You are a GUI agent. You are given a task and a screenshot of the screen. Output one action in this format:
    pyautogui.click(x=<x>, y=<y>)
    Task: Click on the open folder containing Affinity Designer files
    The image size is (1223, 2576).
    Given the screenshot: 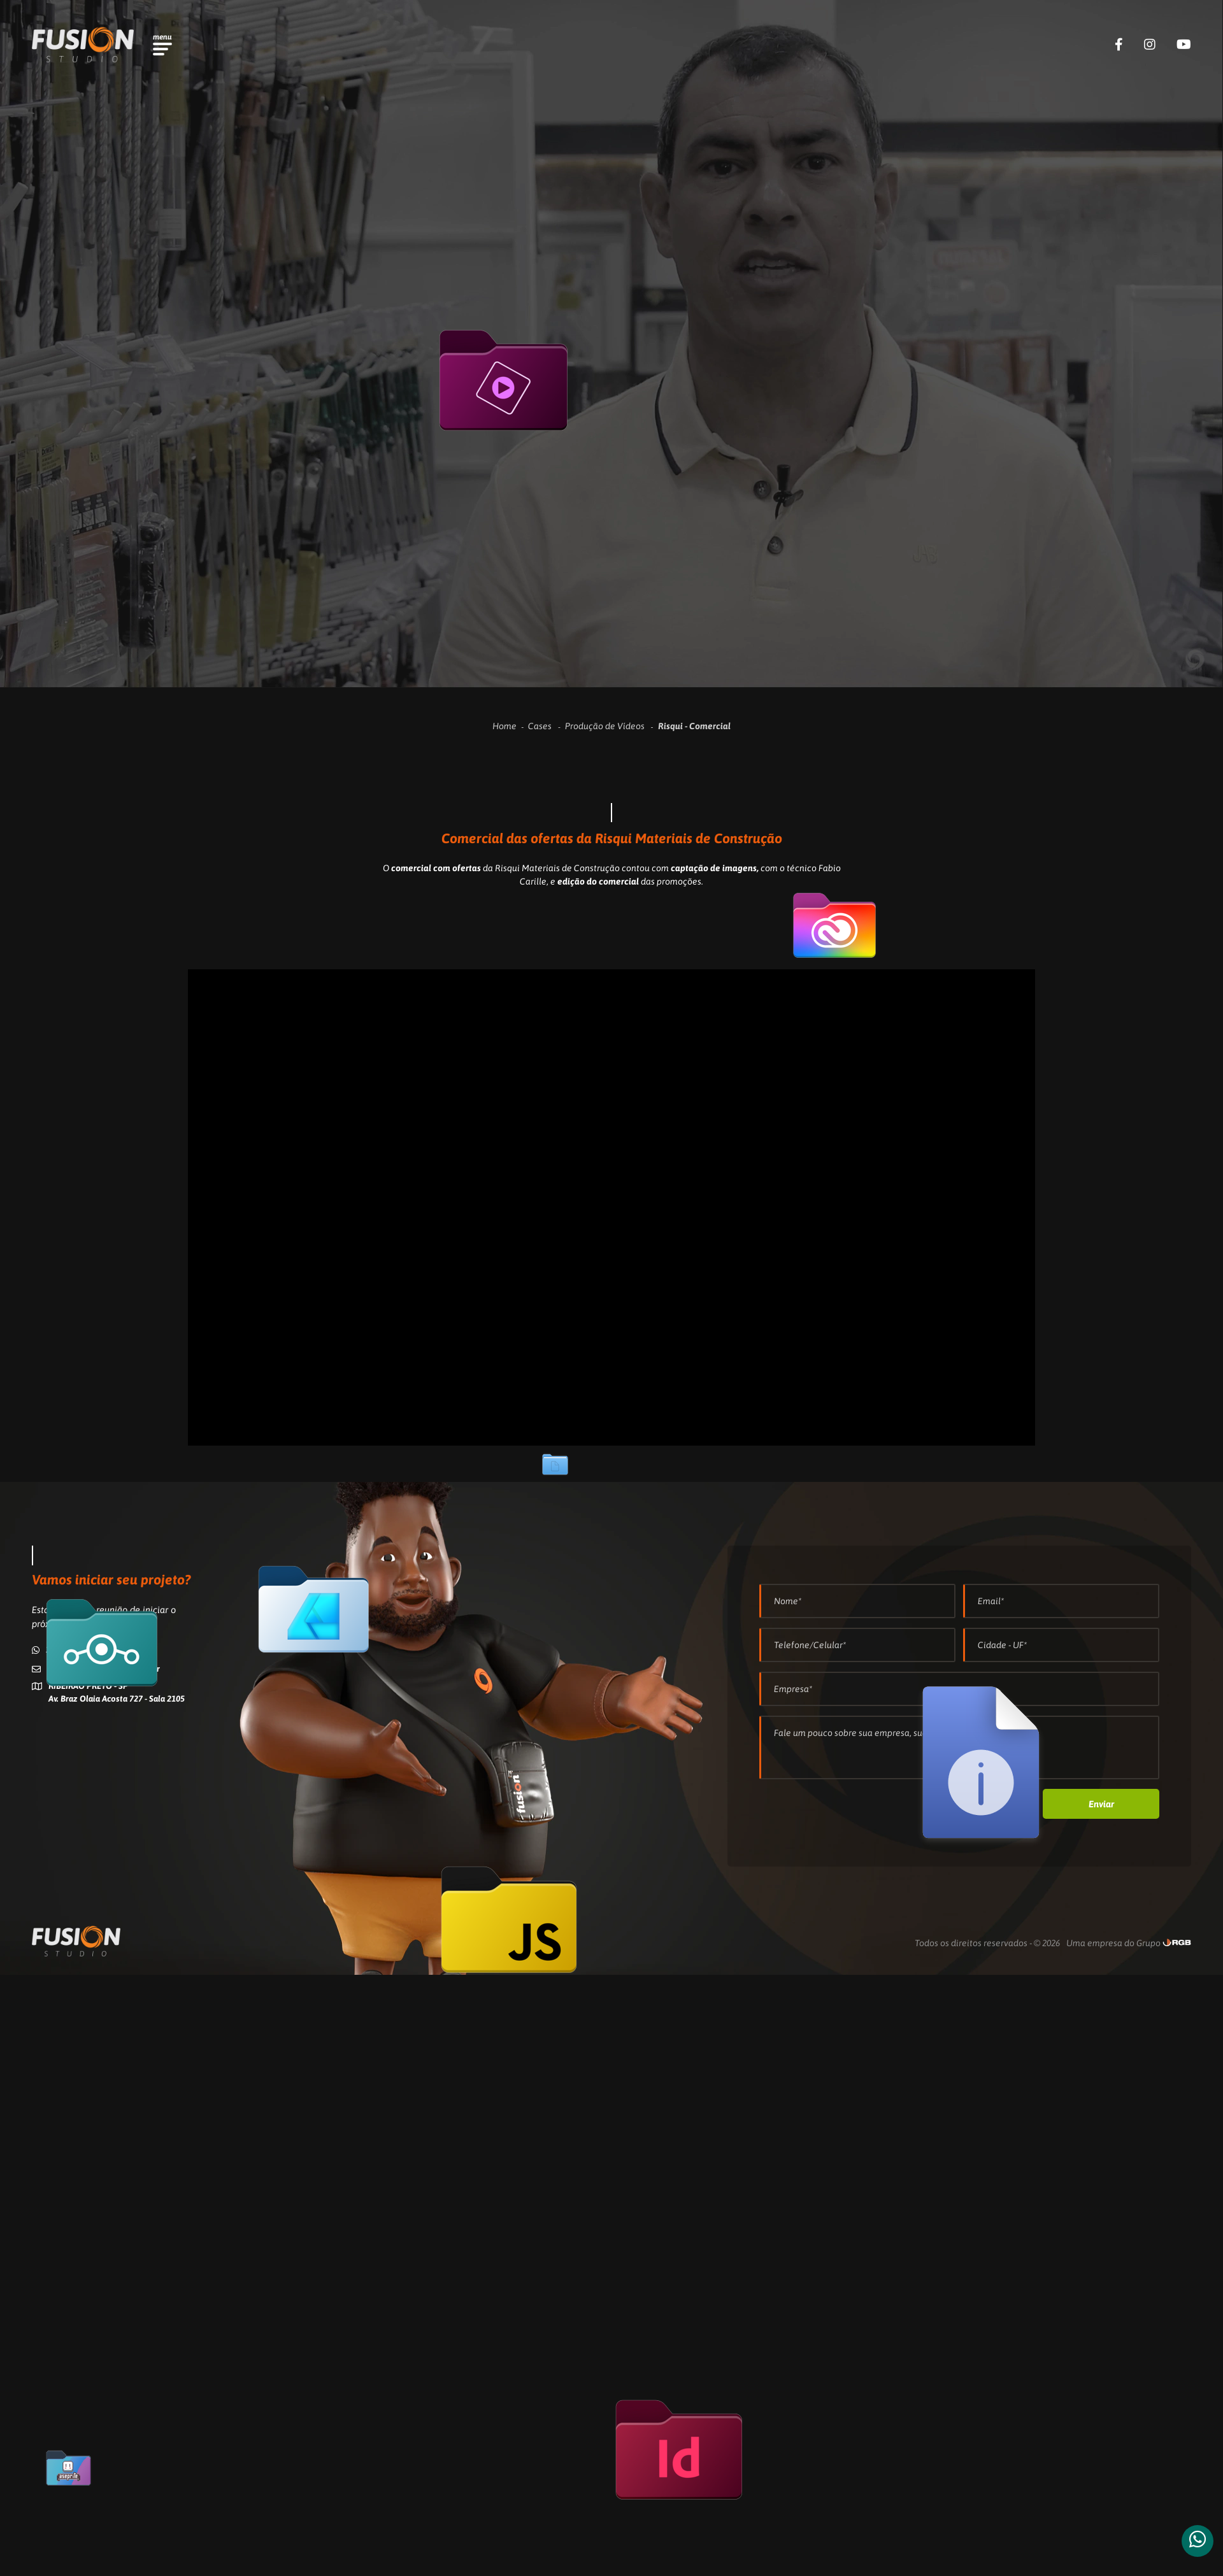 What is the action you would take?
    pyautogui.click(x=313, y=1612)
    